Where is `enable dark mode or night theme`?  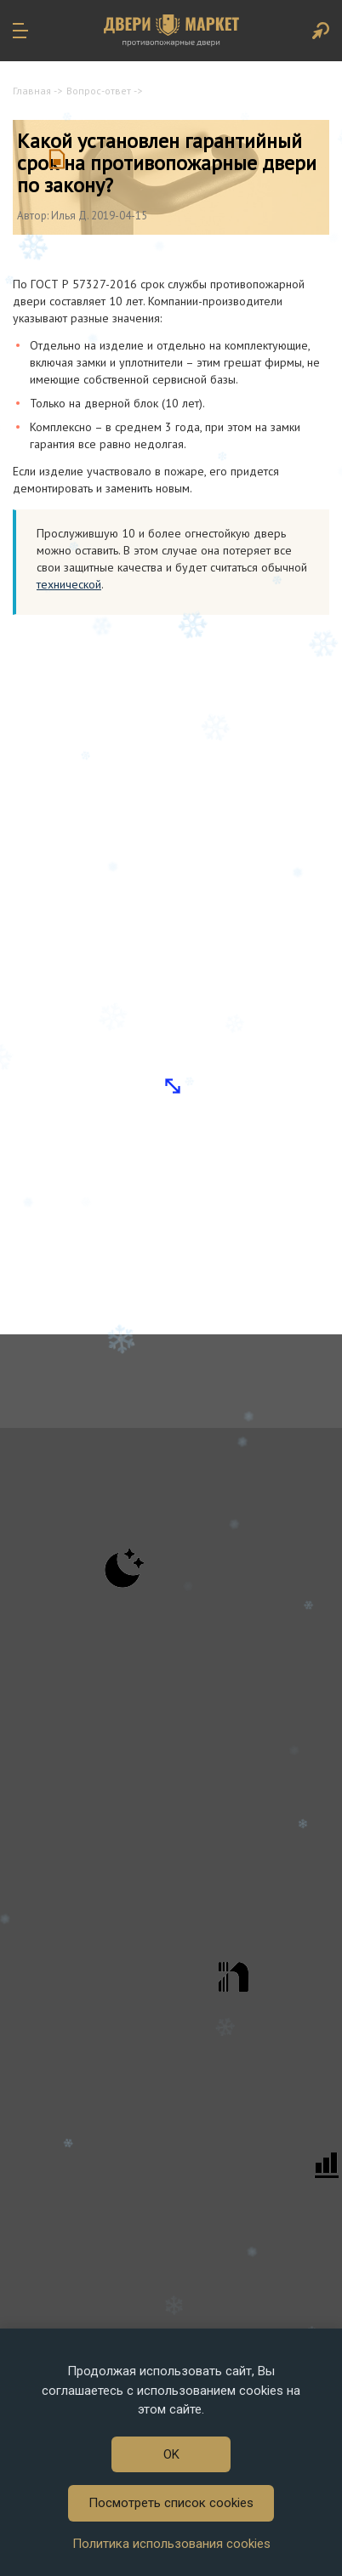 enable dark mode or night theme is located at coordinates (123, 1570).